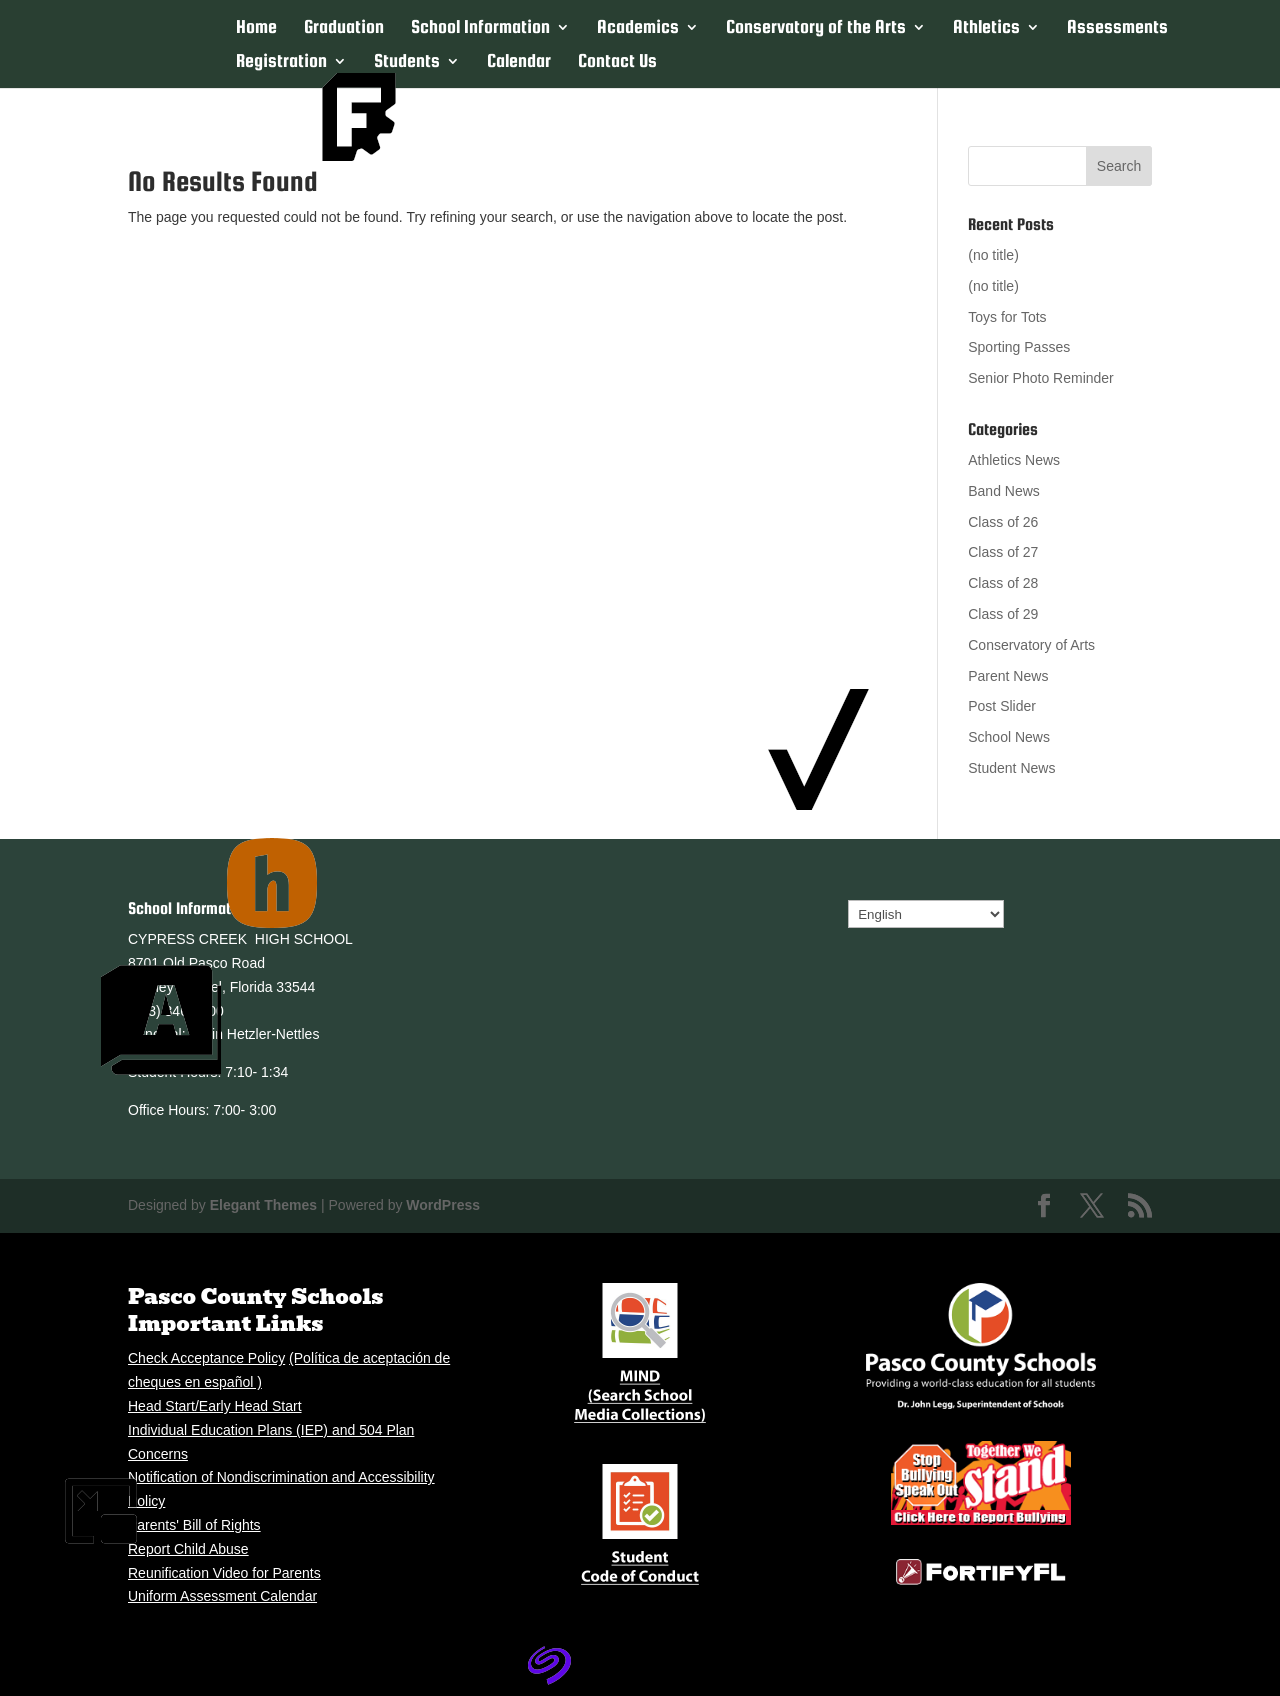 The width and height of the screenshot is (1280, 1696). I want to click on open FreeCAD application, so click(359, 117).